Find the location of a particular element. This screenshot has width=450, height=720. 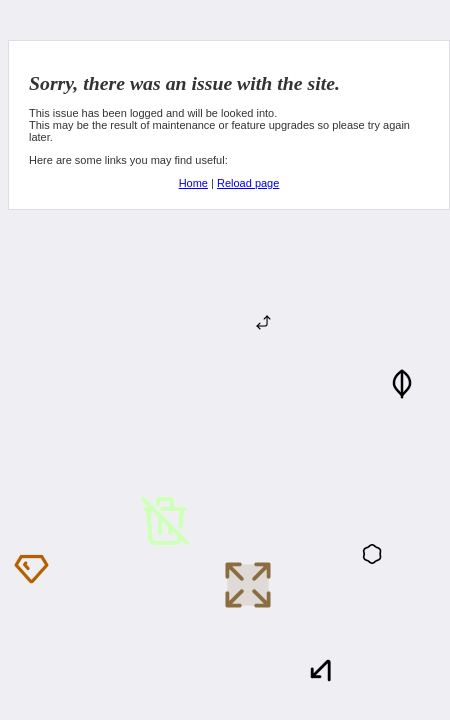

expand to fullscreen mode is located at coordinates (248, 585).